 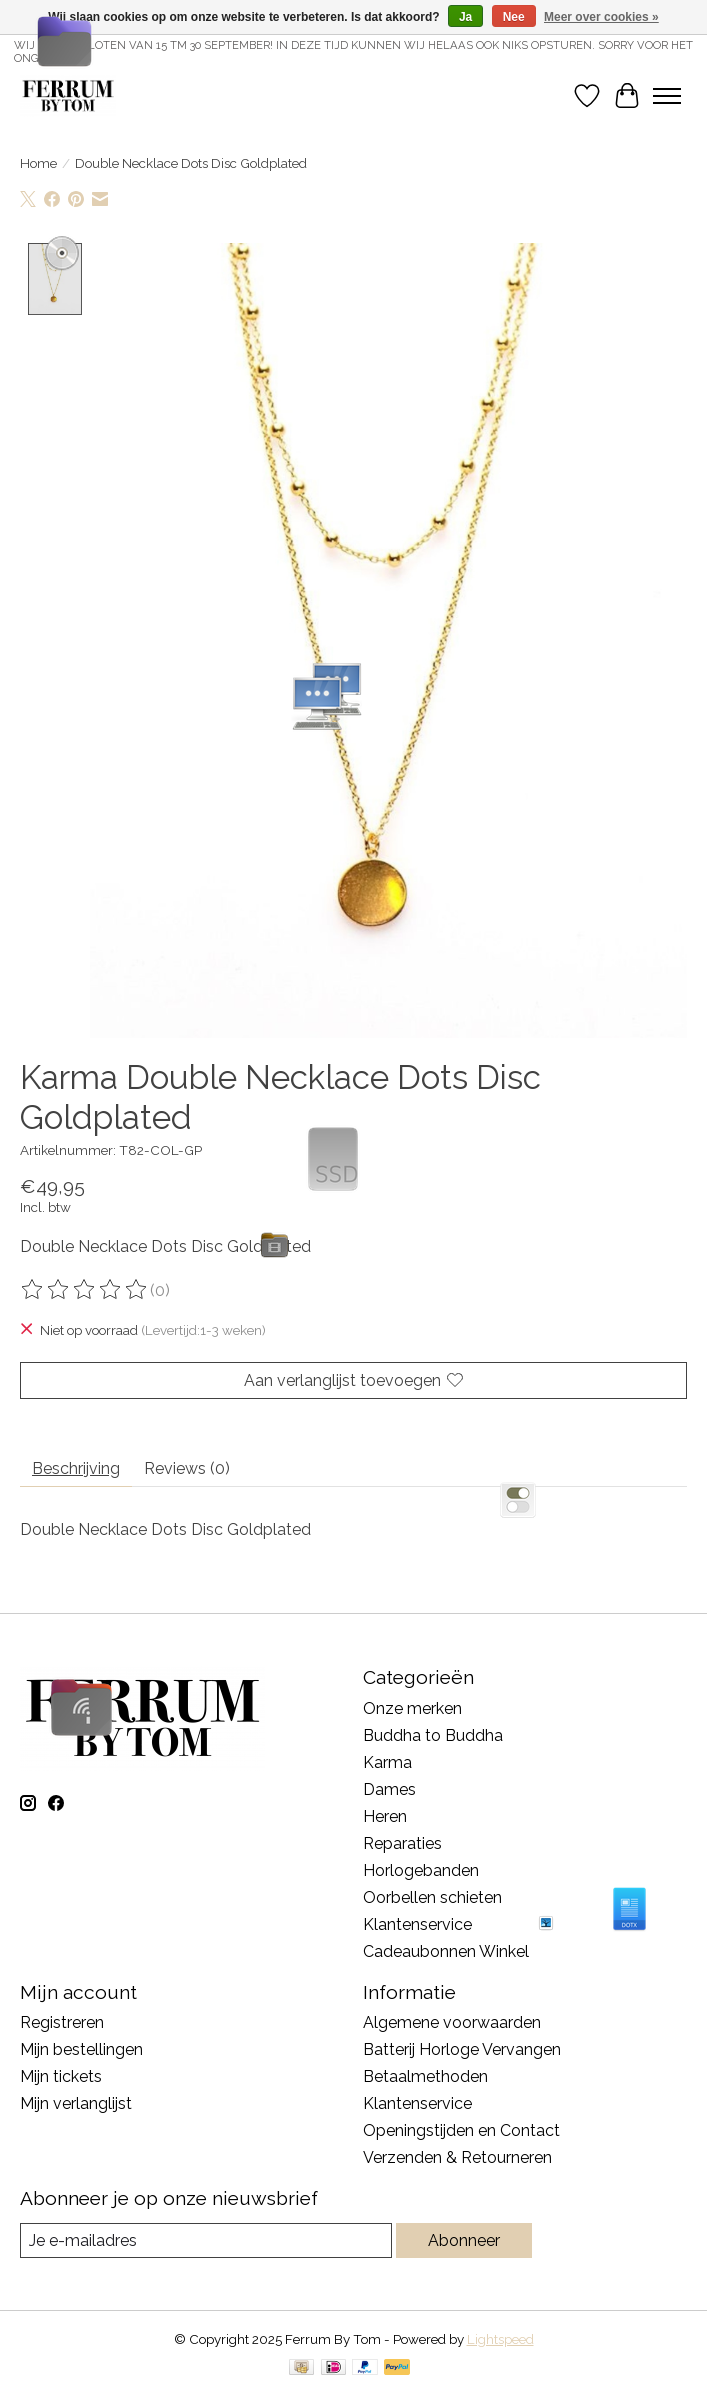 What do you see at coordinates (81, 1707) in the screenshot?
I see `open insync cloud sync folder` at bounding box center [81, 1707].